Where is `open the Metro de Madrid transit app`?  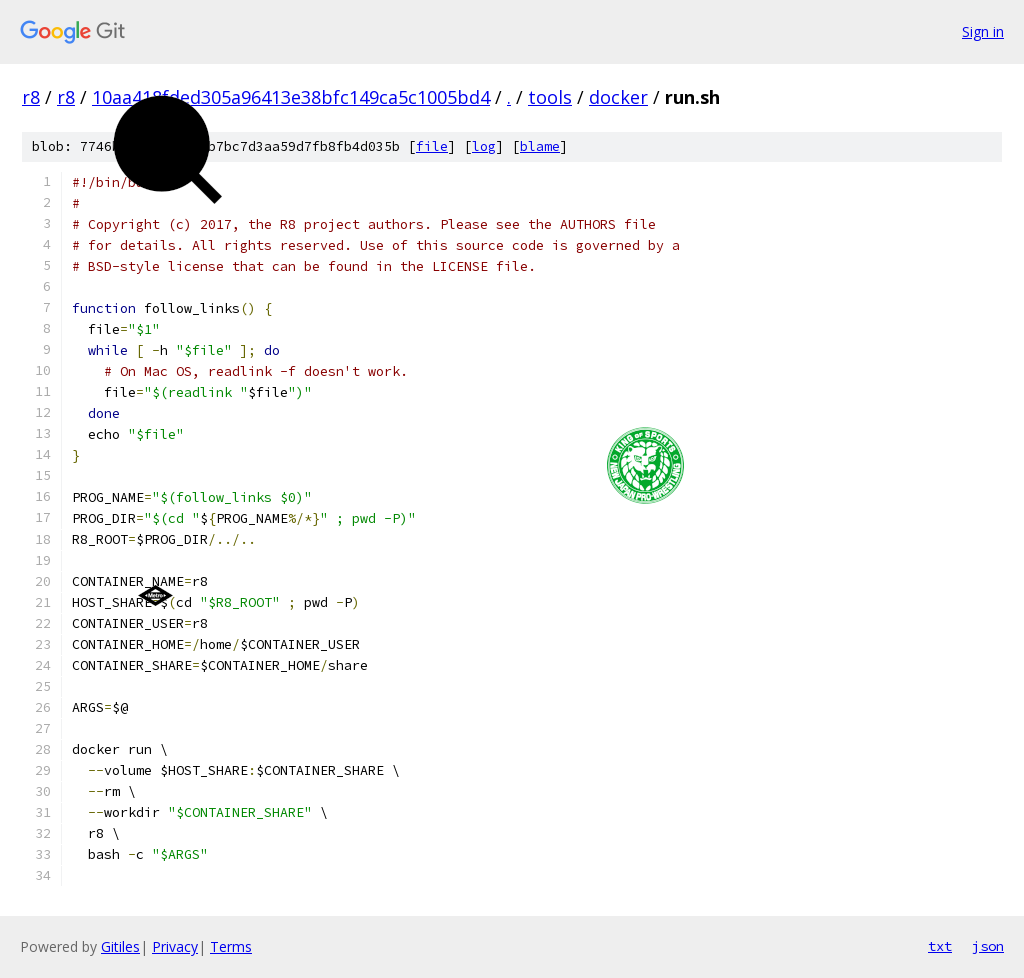 open the Metro de Madrid transit app is located at coordinates (155, 595).